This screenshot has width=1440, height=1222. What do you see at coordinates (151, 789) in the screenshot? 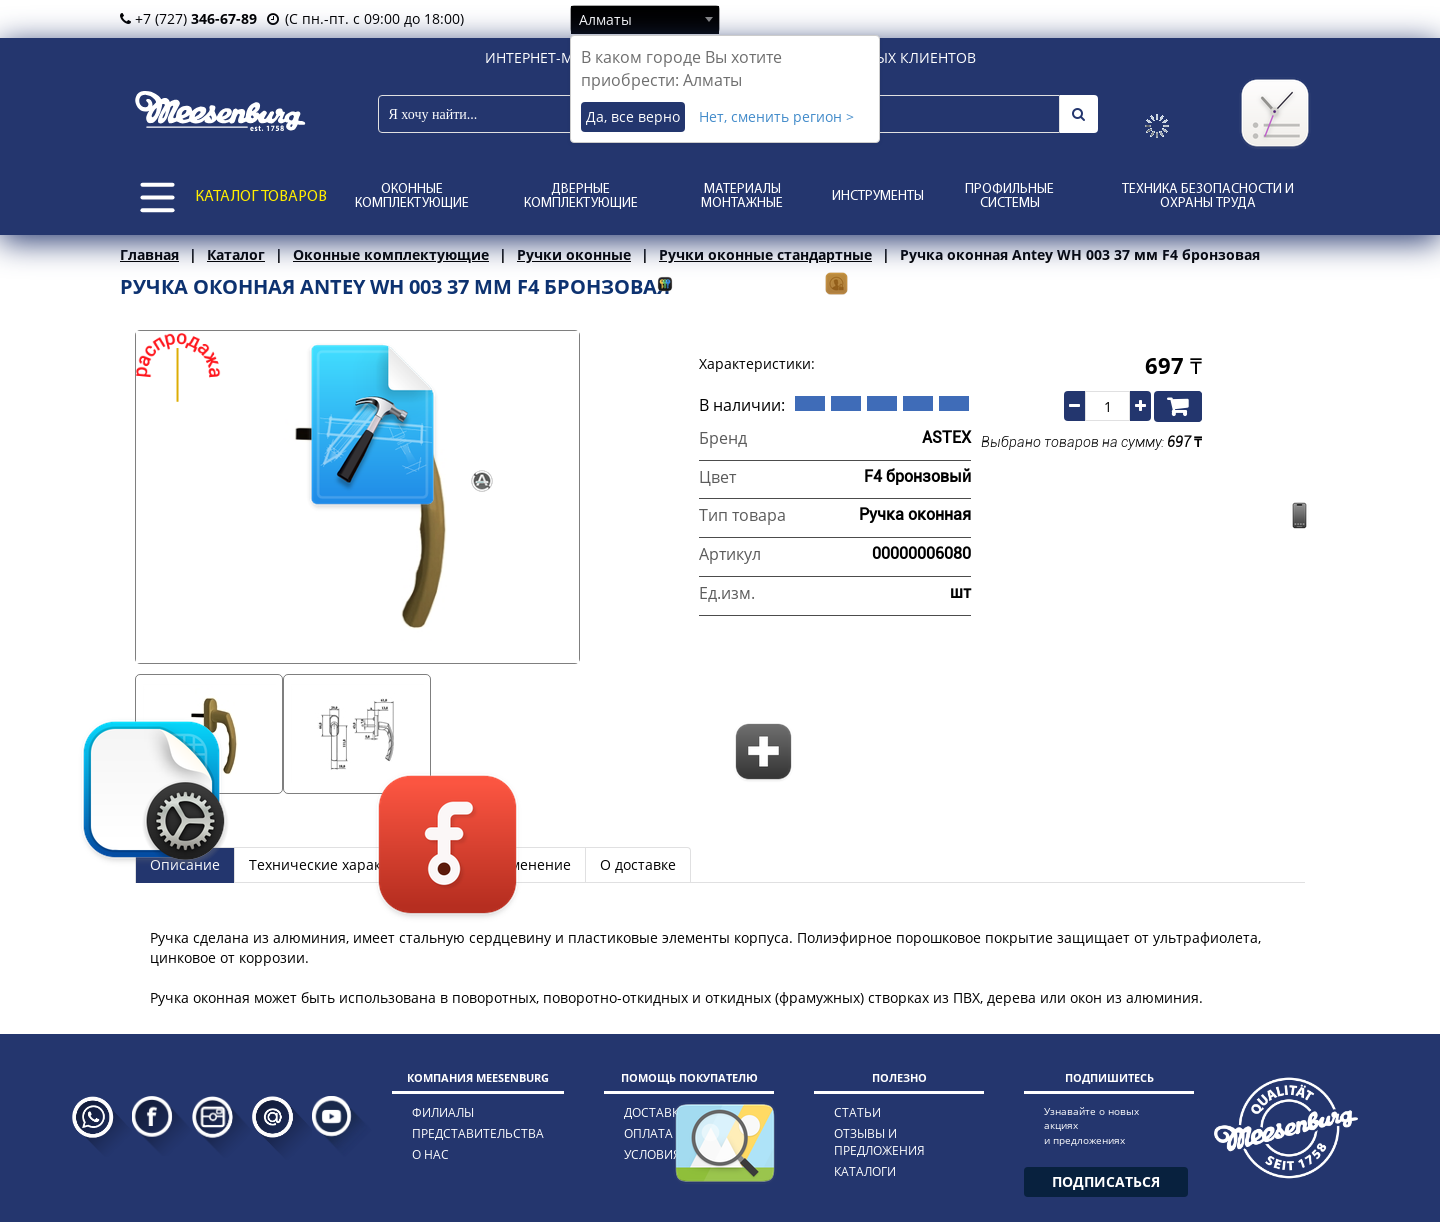
I see `configure file type associations and default apps` at bounding box center [151, 789].